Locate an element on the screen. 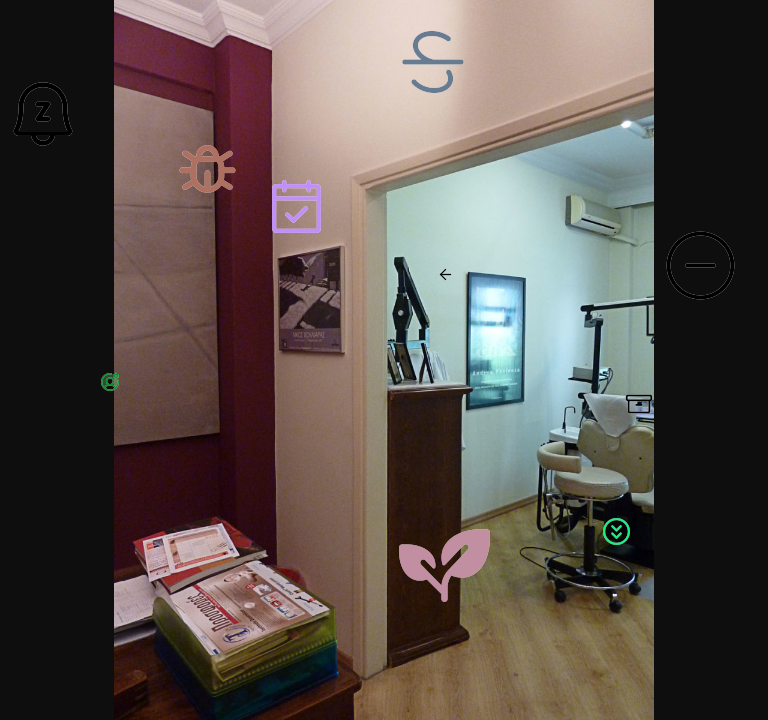 This screenshot has width=768, height=720. apply strikethrough formatting to selected text is located at coordinates (433, 62).